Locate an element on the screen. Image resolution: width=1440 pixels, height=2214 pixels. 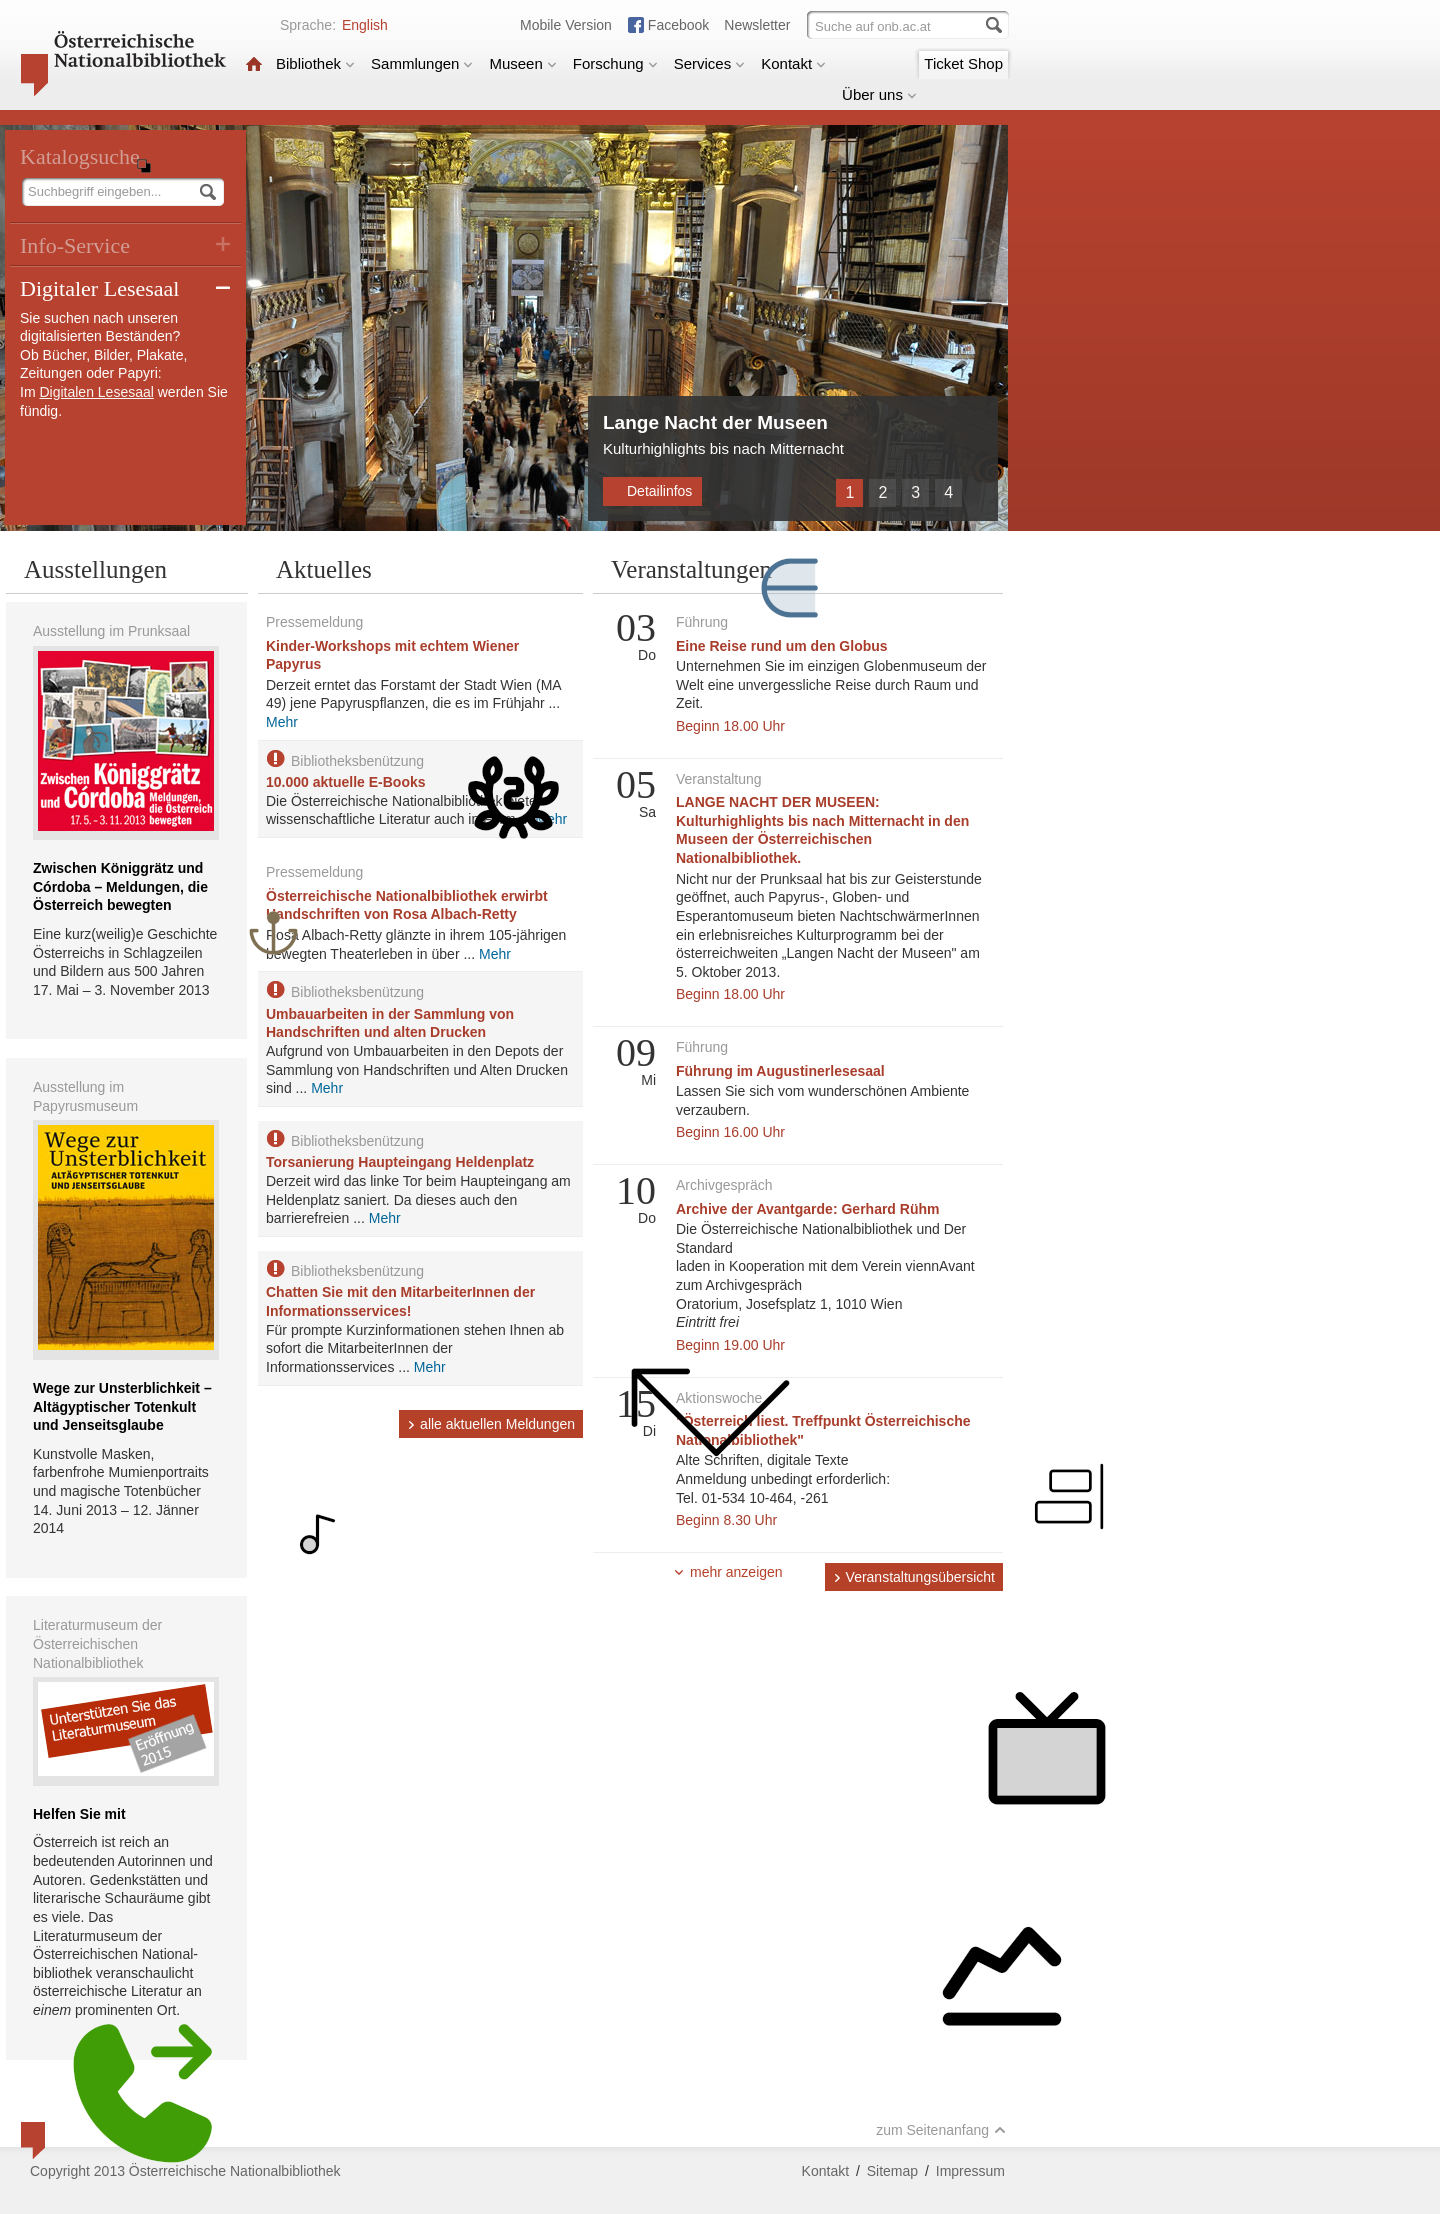
subtract or remove a layer from selection is located at coordinates (144, 166).